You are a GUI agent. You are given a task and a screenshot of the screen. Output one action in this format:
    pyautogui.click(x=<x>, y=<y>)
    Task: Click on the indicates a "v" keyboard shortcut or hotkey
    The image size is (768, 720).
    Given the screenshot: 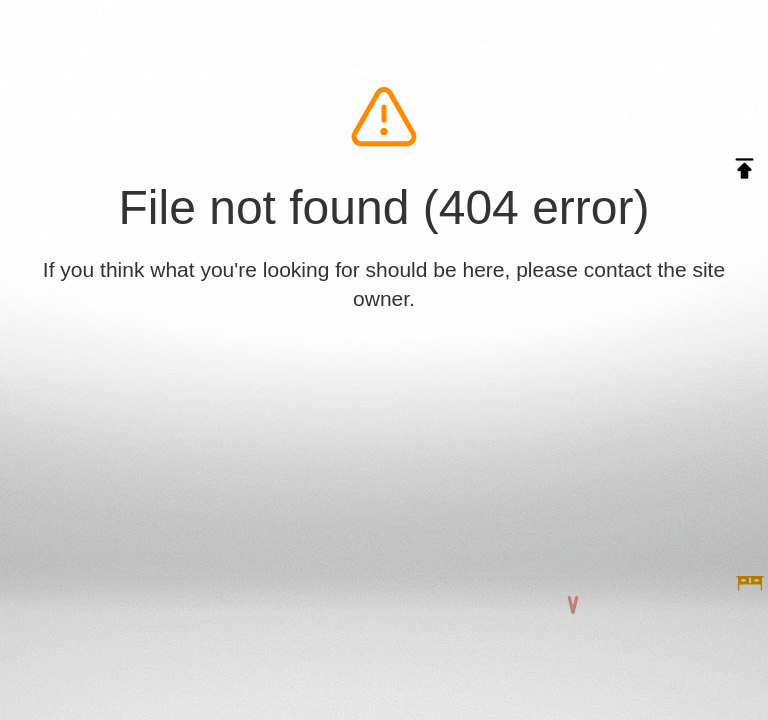 What is the action you would take?
    pyautogui.click(x=573, y=605)
    